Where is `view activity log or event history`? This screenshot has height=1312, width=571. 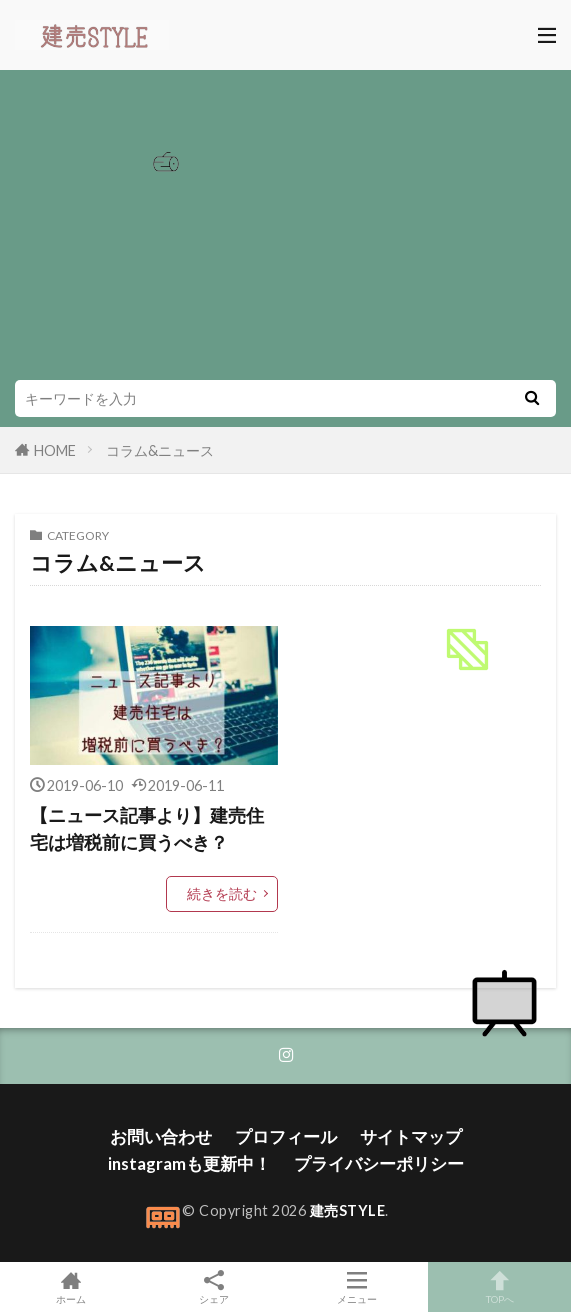 view activity log or event history is located at coordinates (166, 163).